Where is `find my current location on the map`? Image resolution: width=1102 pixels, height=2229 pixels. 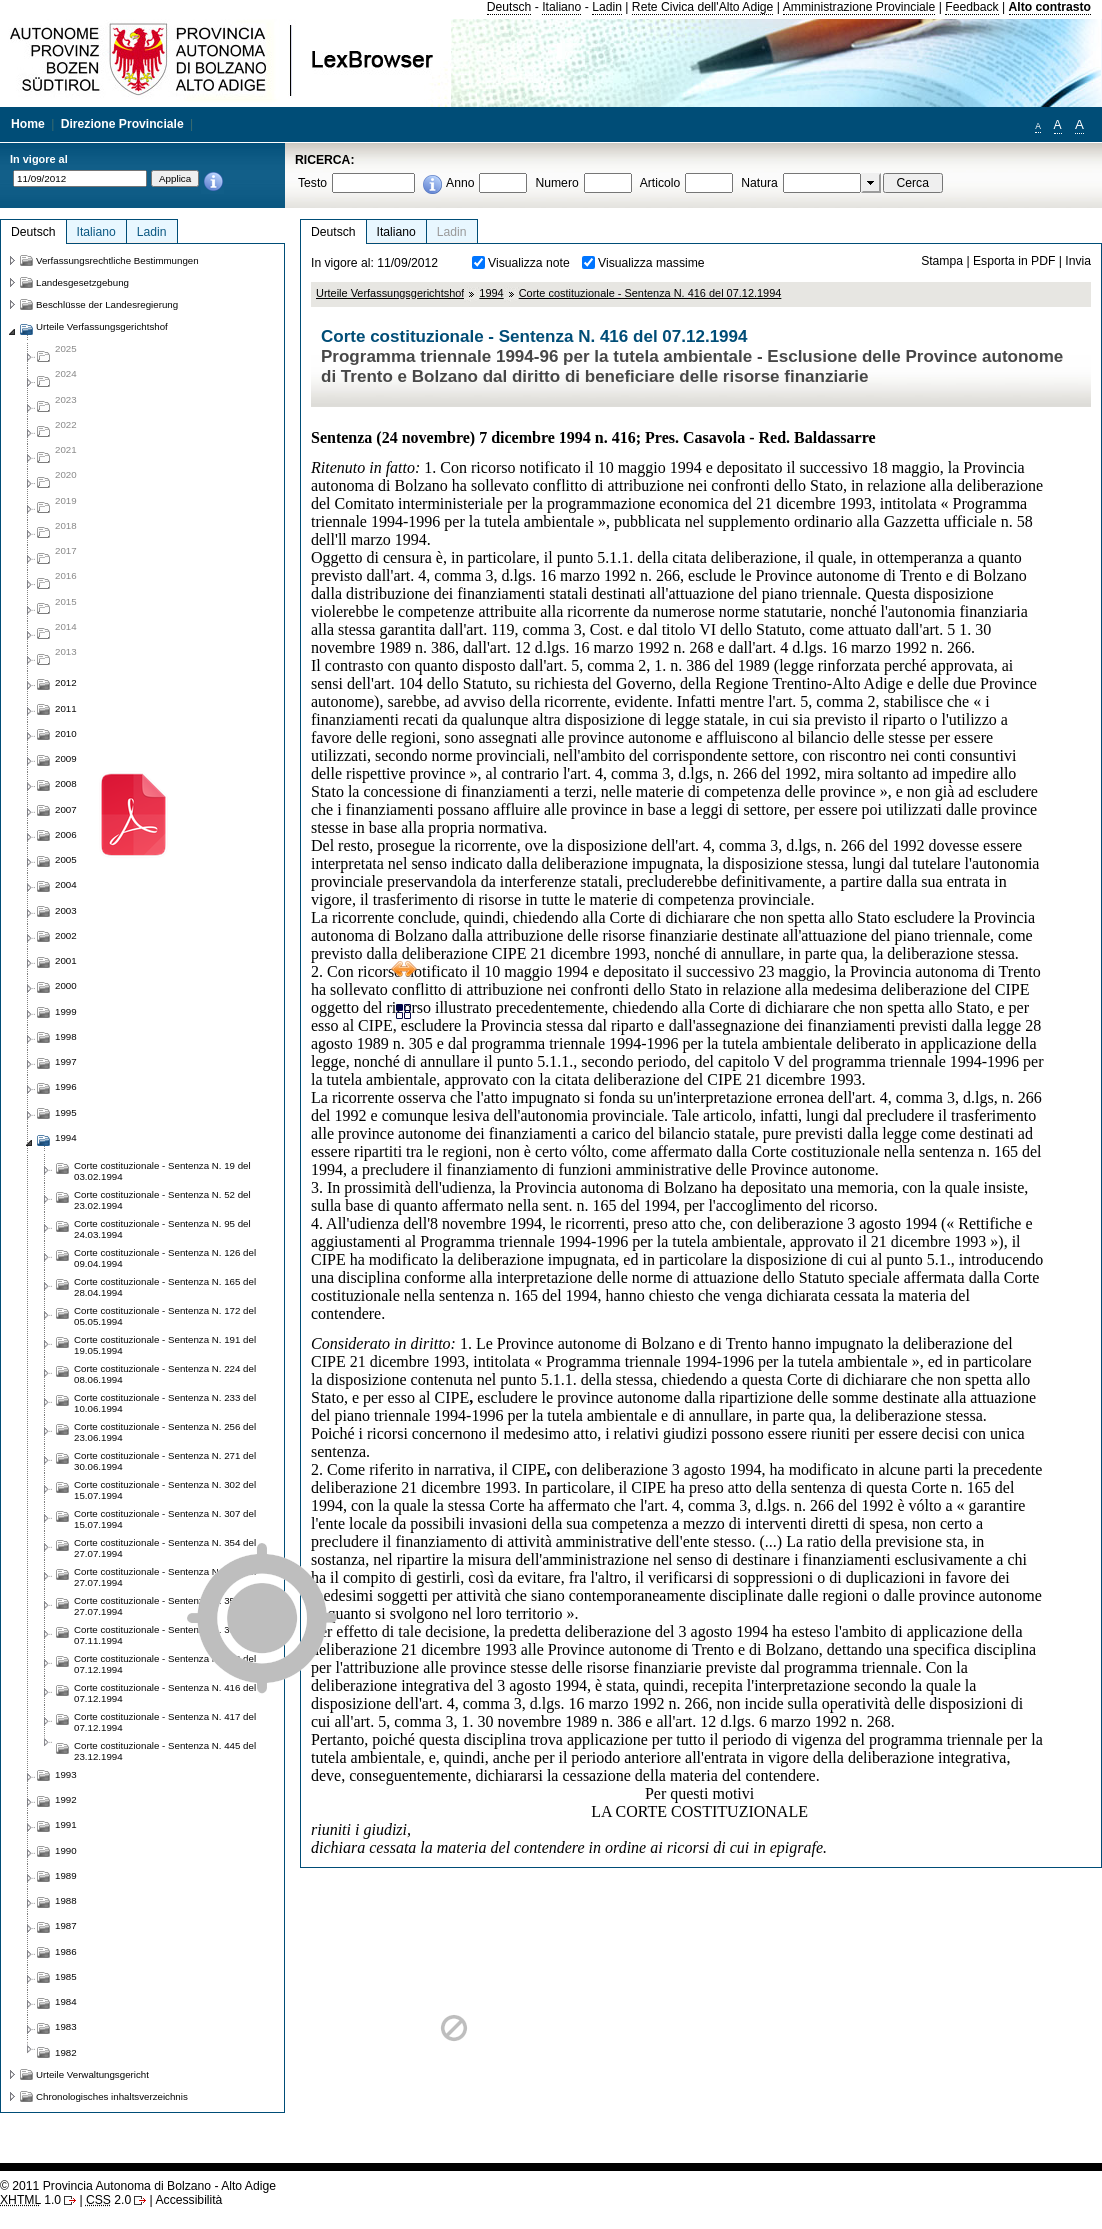
find my current location on the map is located at coordinates (267, 1623).